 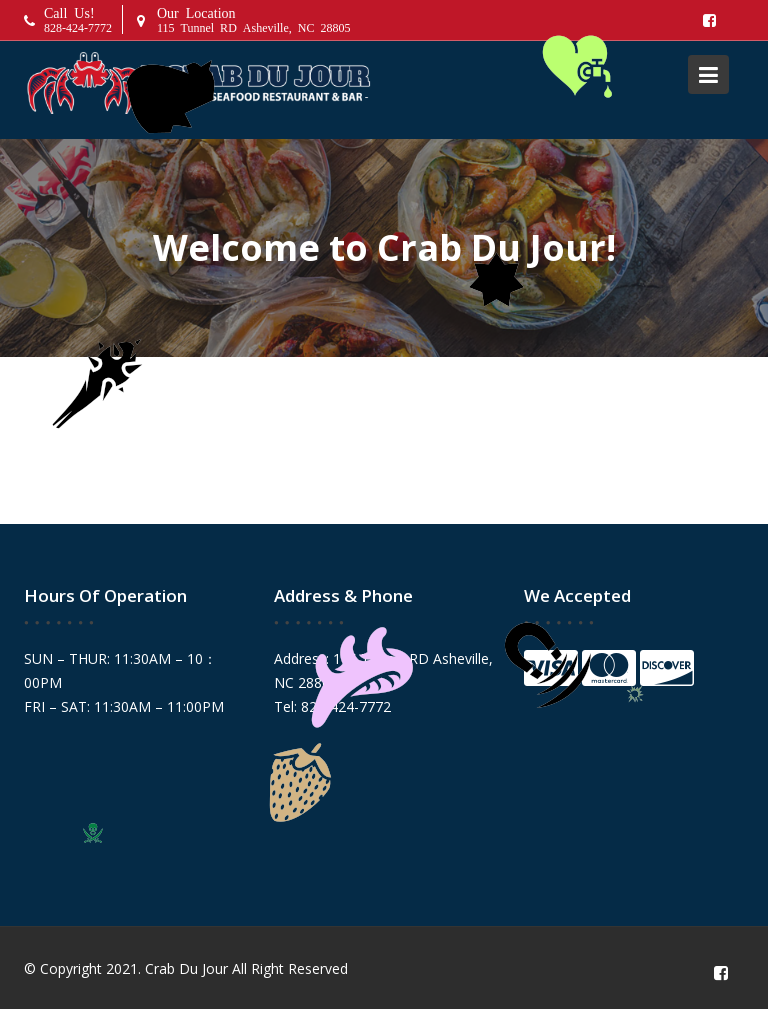 I want to click on select shell or fossil item in game inventory, so click(x=362, y=677).